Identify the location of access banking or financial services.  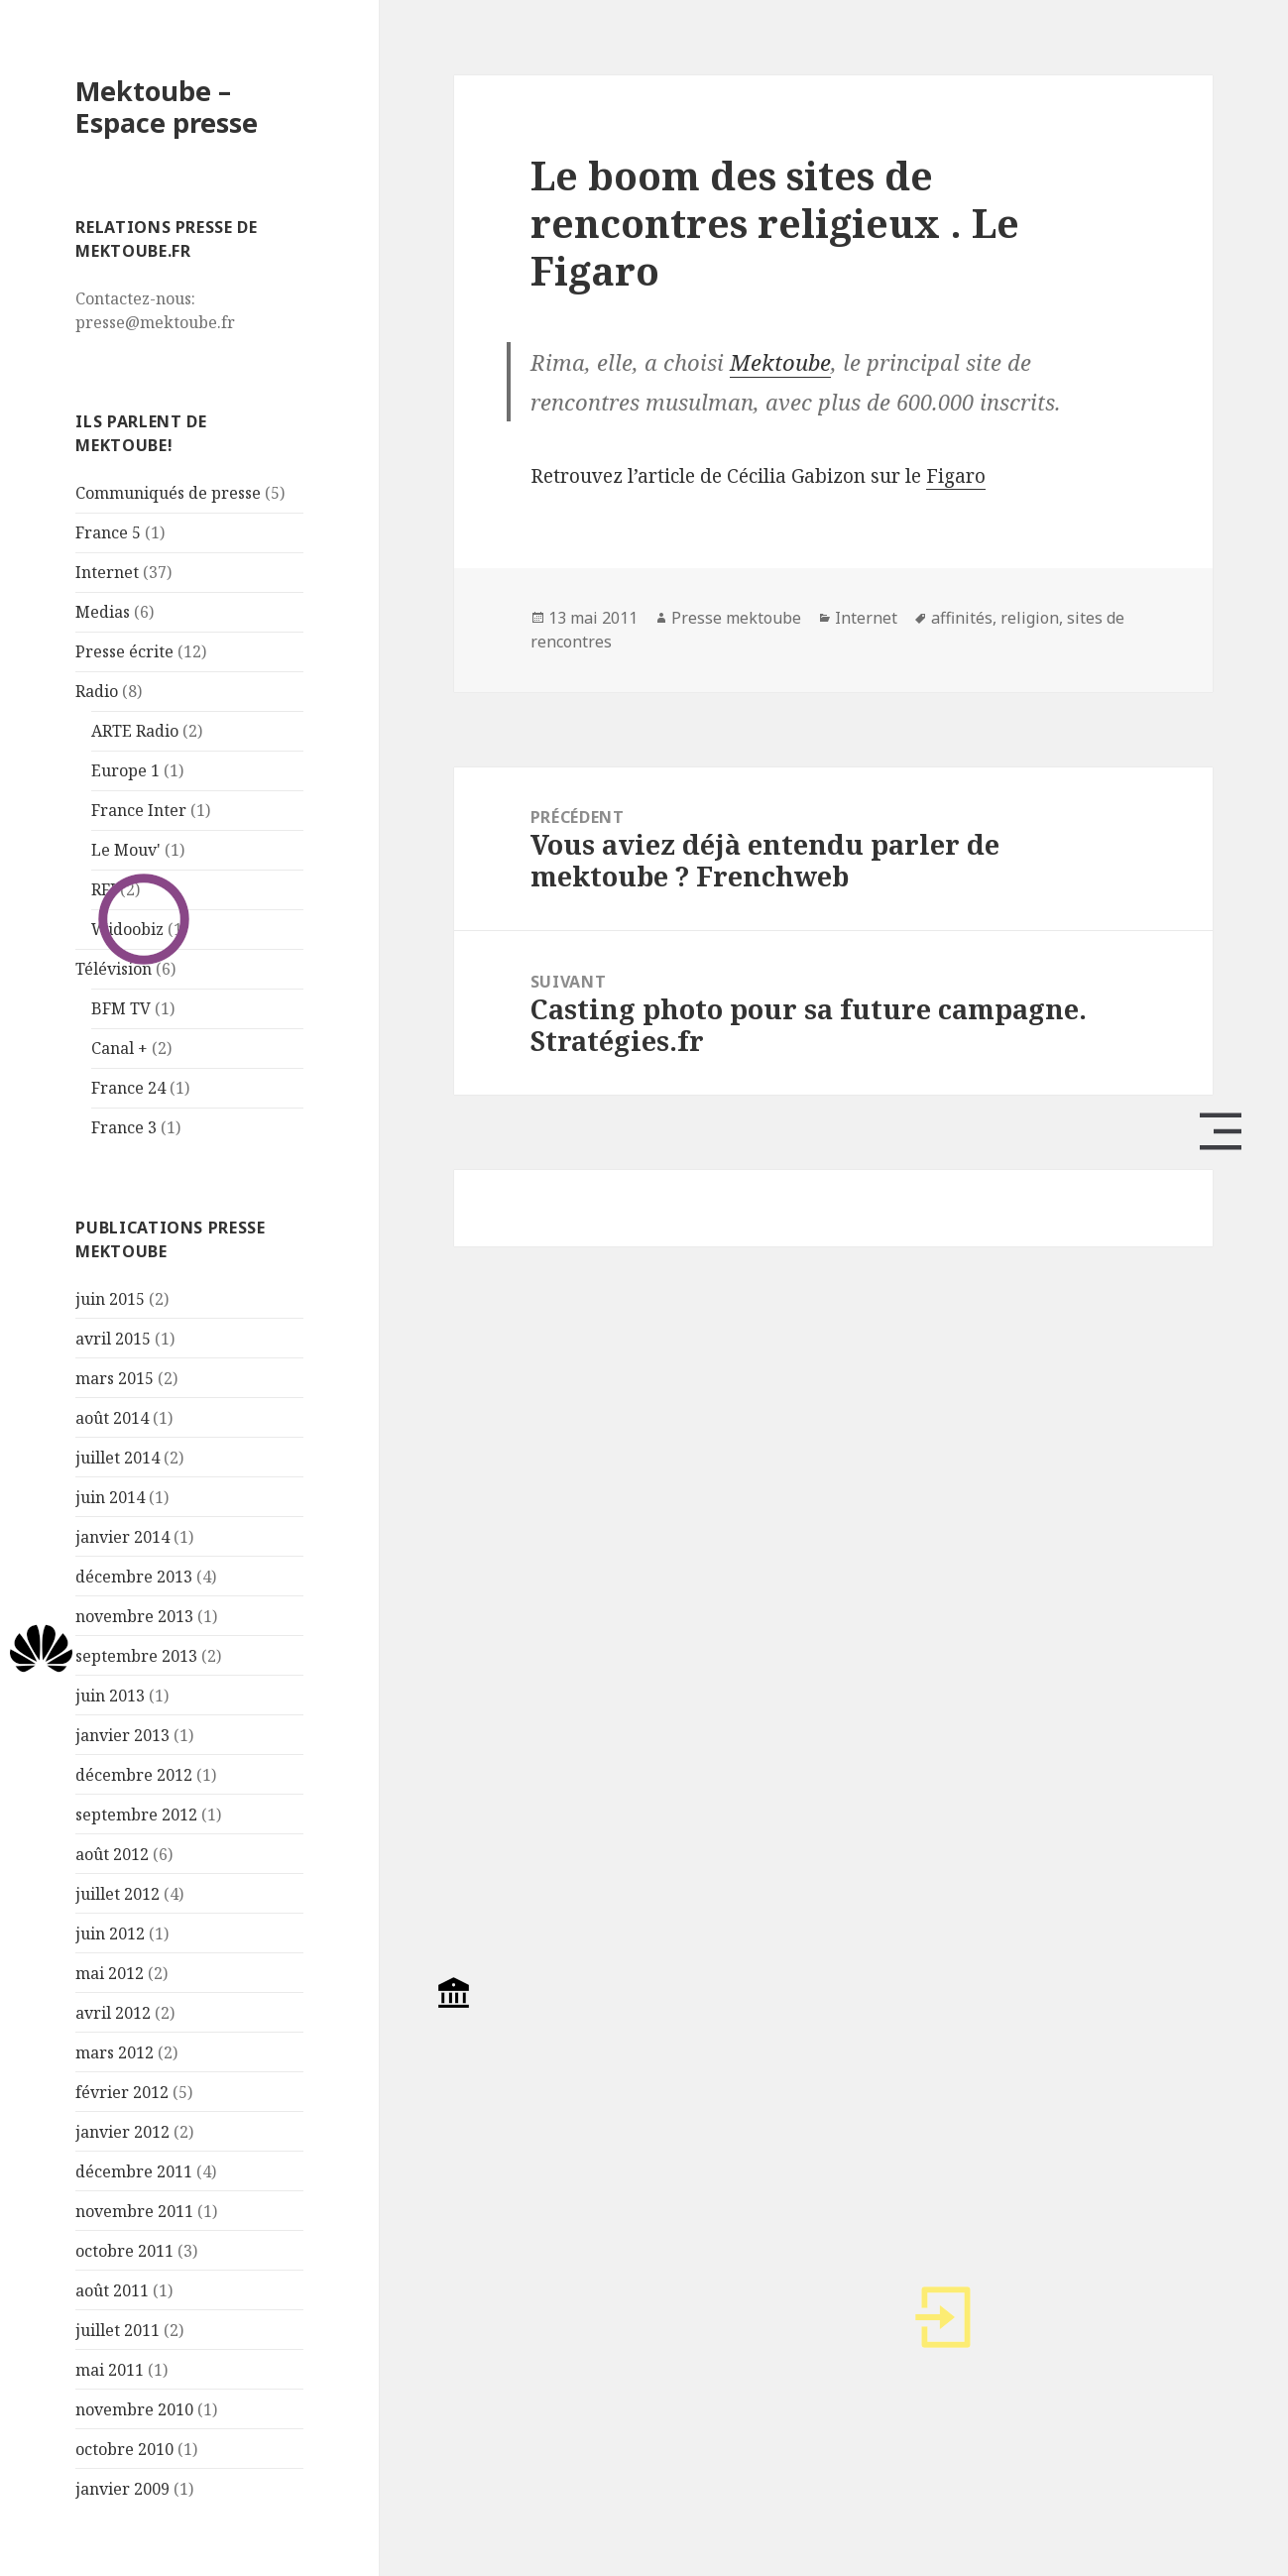
(453, 1992).